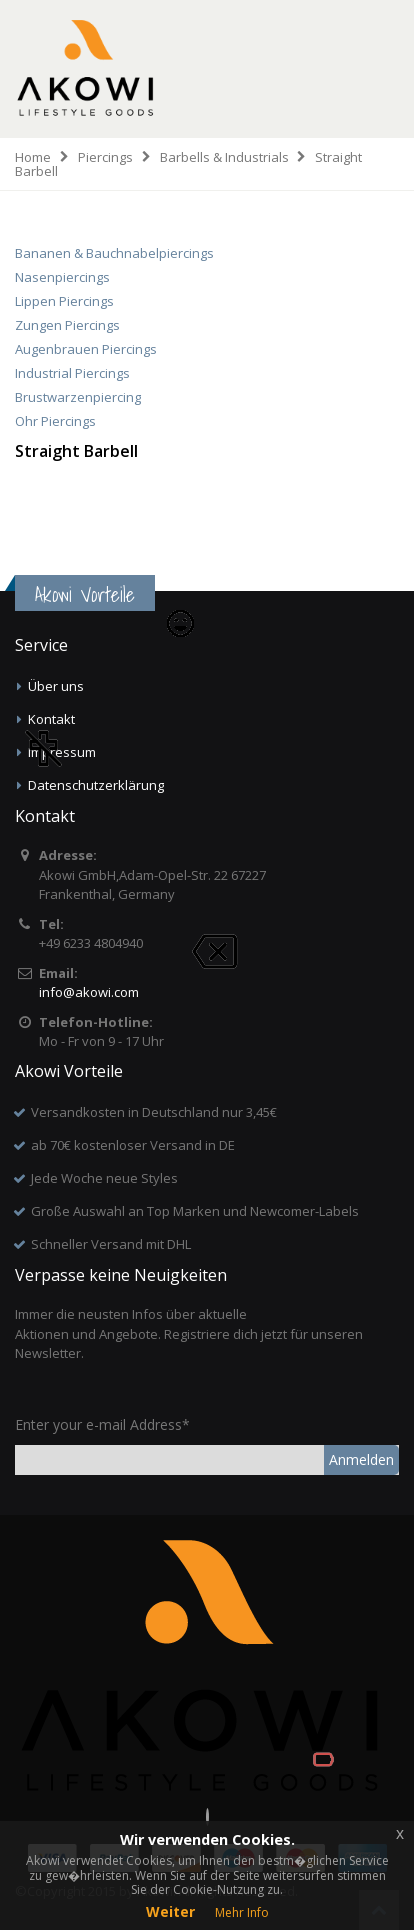  I want to click on indicates current battery level, so click(323, 1759).